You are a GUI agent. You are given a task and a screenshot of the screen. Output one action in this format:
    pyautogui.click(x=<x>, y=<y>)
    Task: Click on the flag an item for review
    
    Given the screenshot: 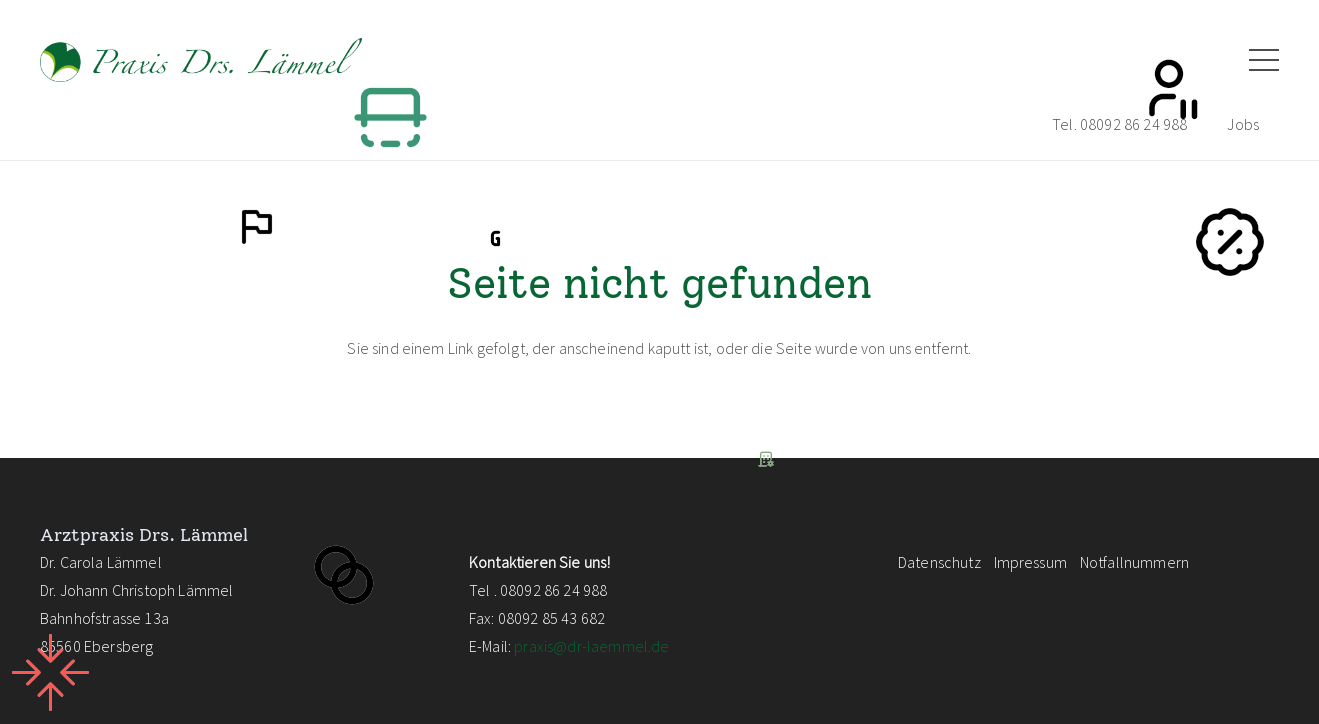 What is the action you would take?
    pyautogui.click(x=256, y=226)
    